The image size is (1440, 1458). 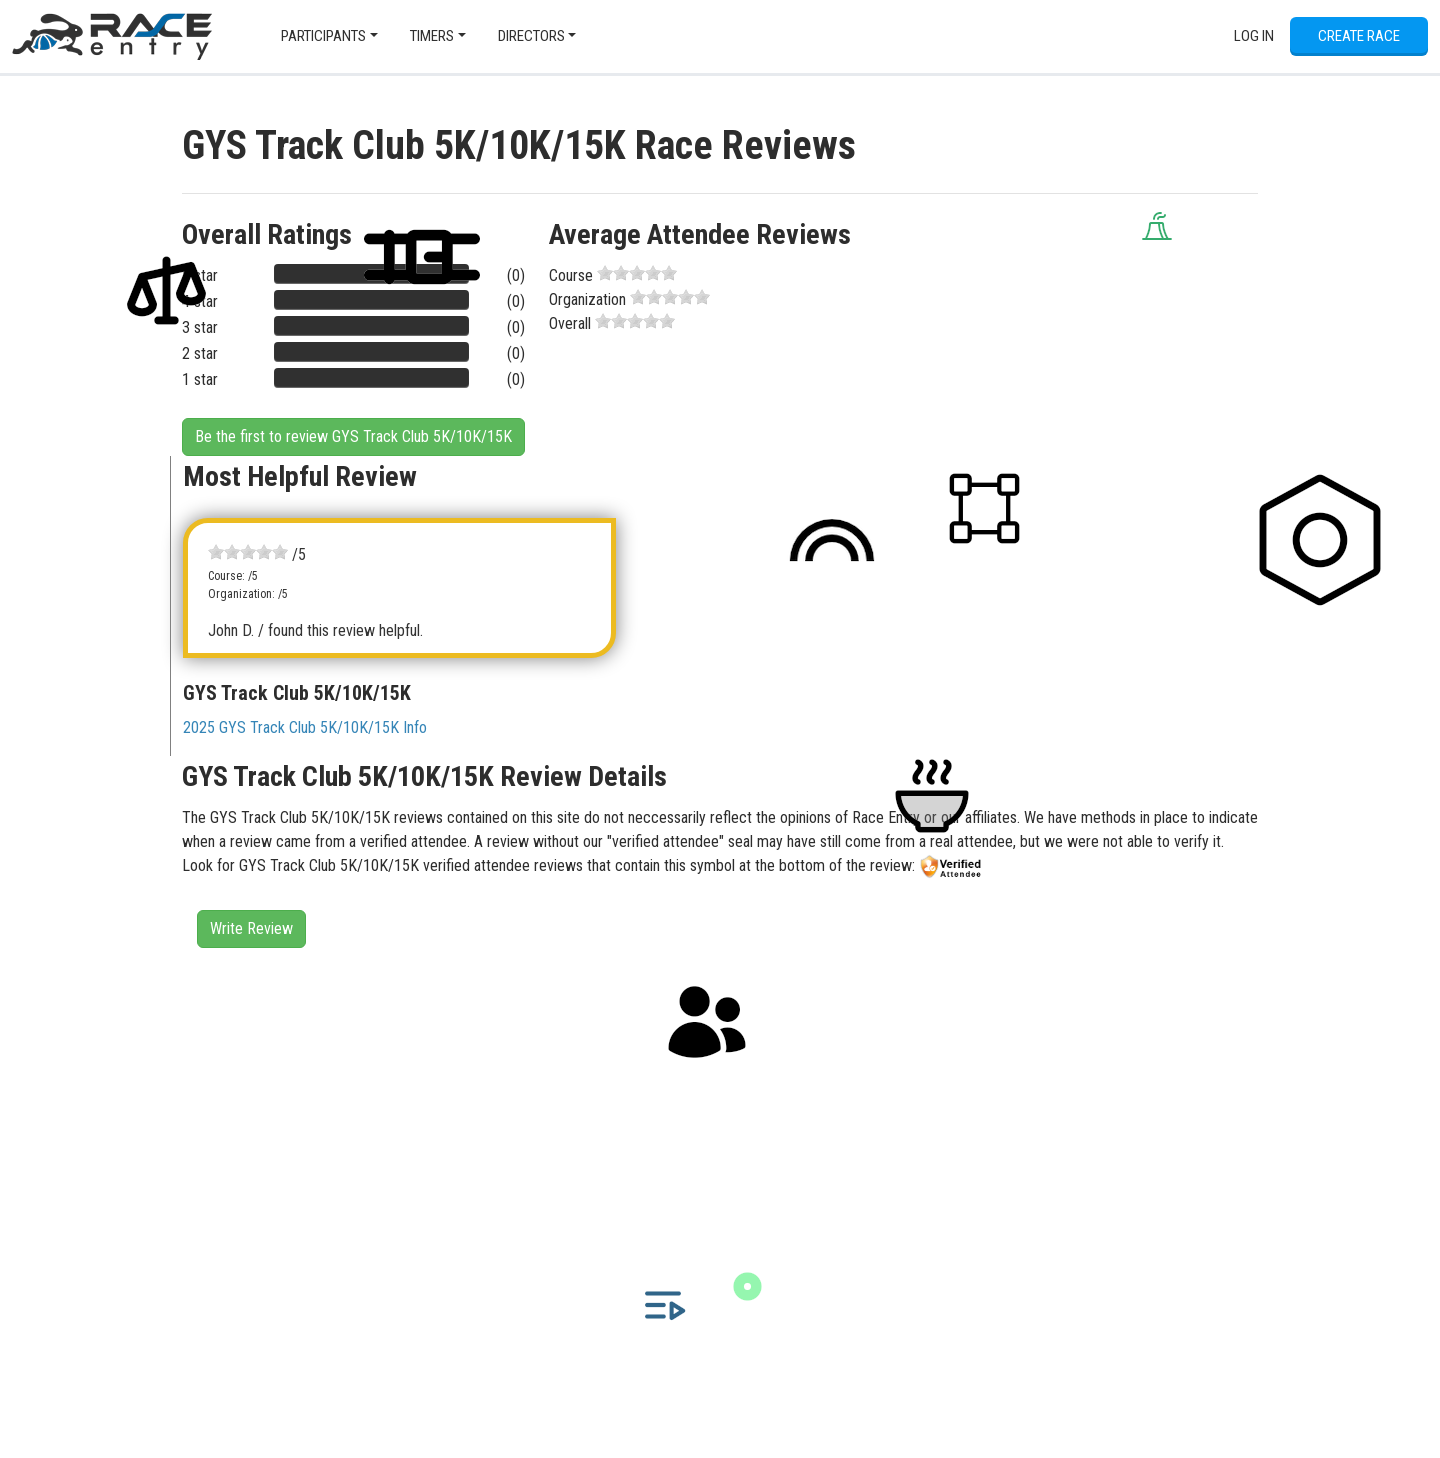 What do you see at coordinates (663, 1305) in the screenshot?
I see `view playback queue` at bounding box center [663, 1305].